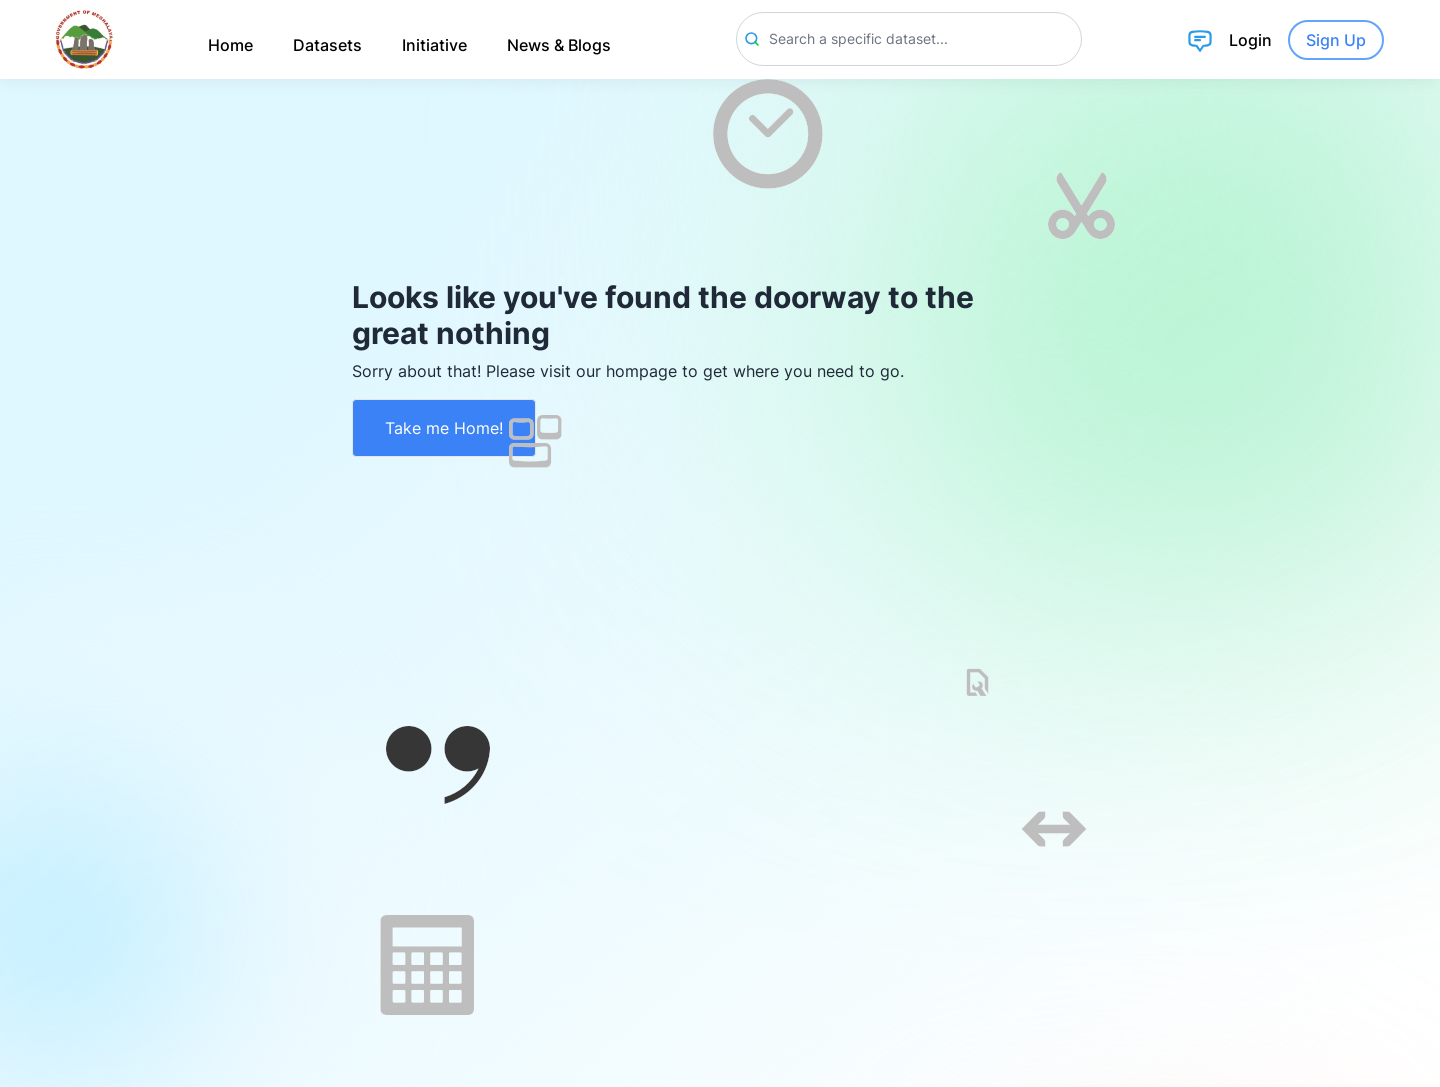  I want to click on flip object horizontally, so click(1054, 829).